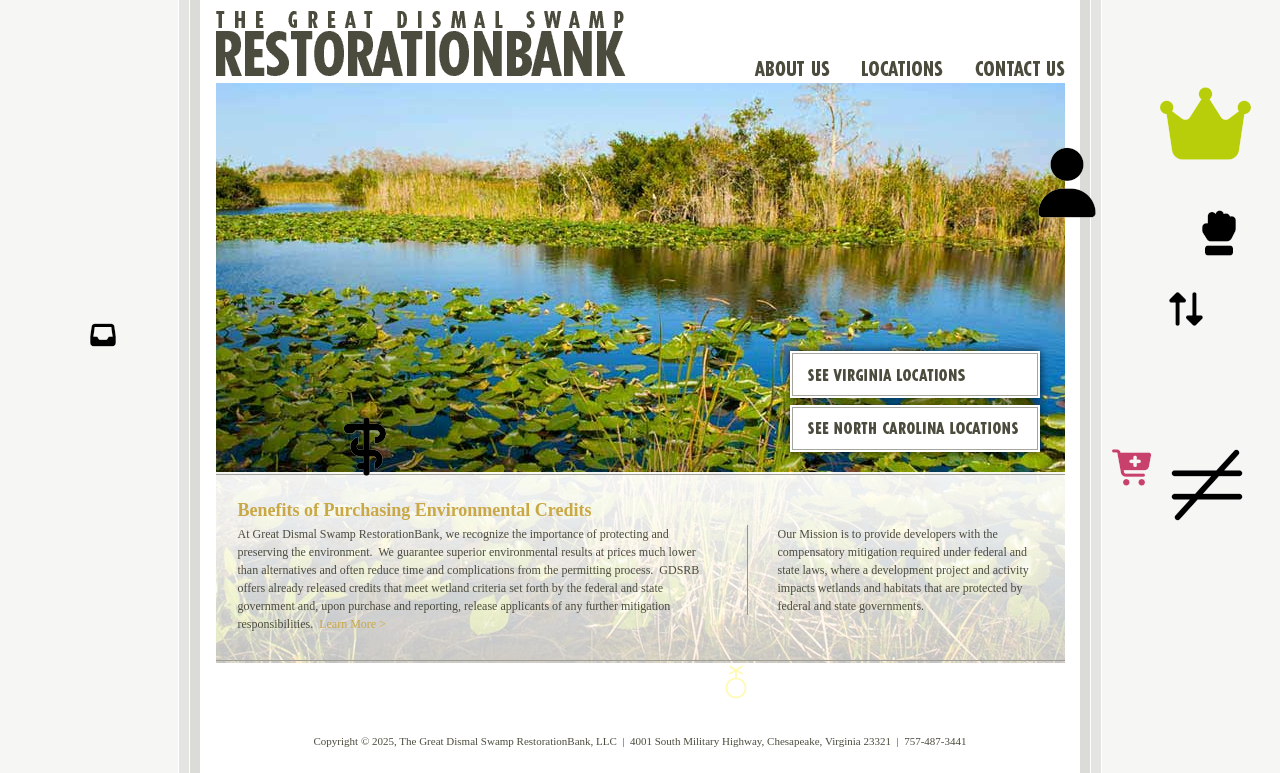 The height and width of the screenshot is (773, 1280). Describe the element at coordinates (1207, 485) in the screenshot. I see `indicates values are not equal or a mismatch` at that location.